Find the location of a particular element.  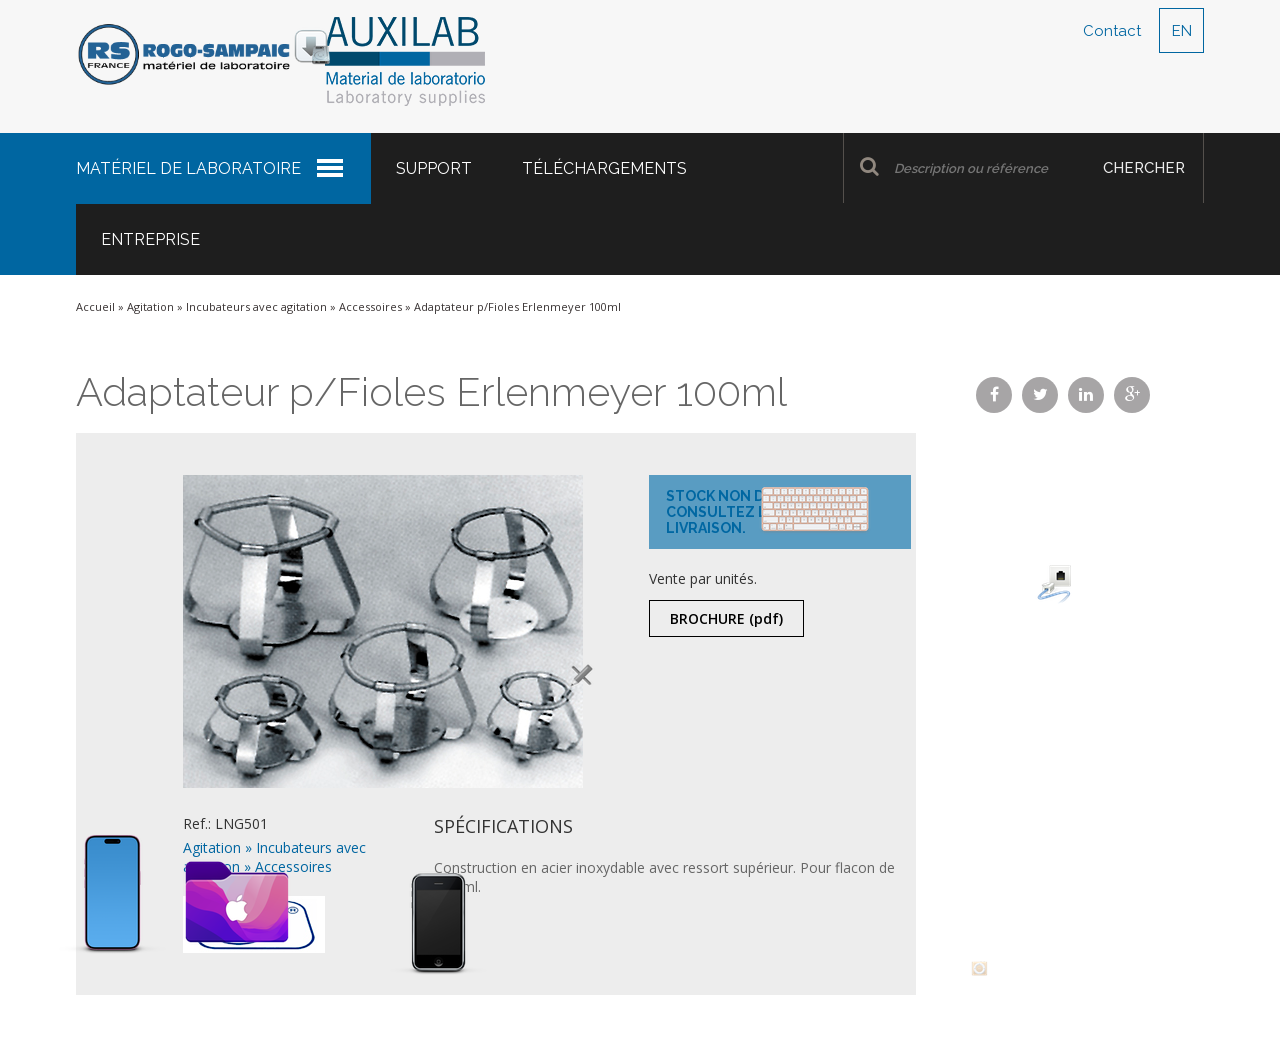

open mac os monterey system folder is located at coordinates (236, 904).